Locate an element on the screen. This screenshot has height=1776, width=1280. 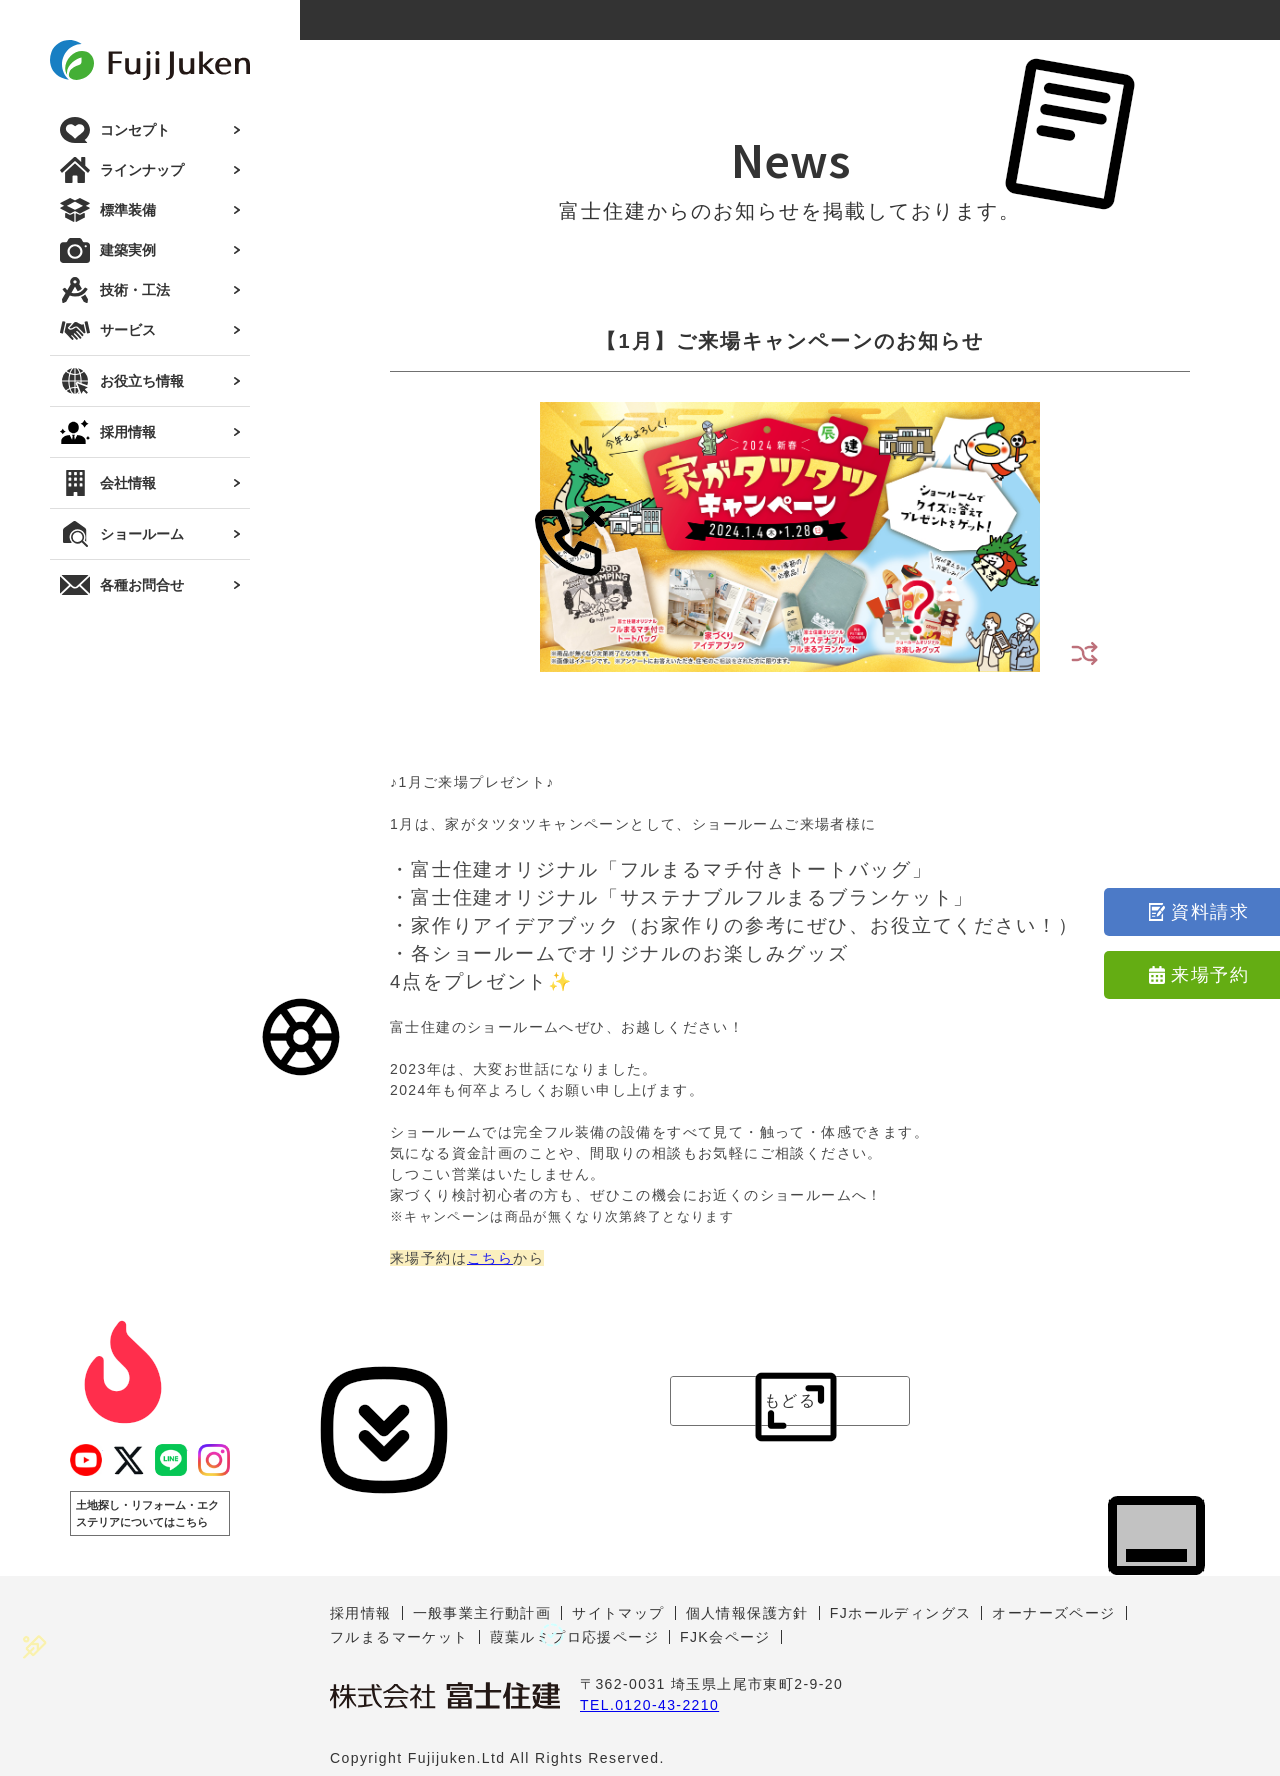
mark task as complete is located at coordinates (552, 1635).